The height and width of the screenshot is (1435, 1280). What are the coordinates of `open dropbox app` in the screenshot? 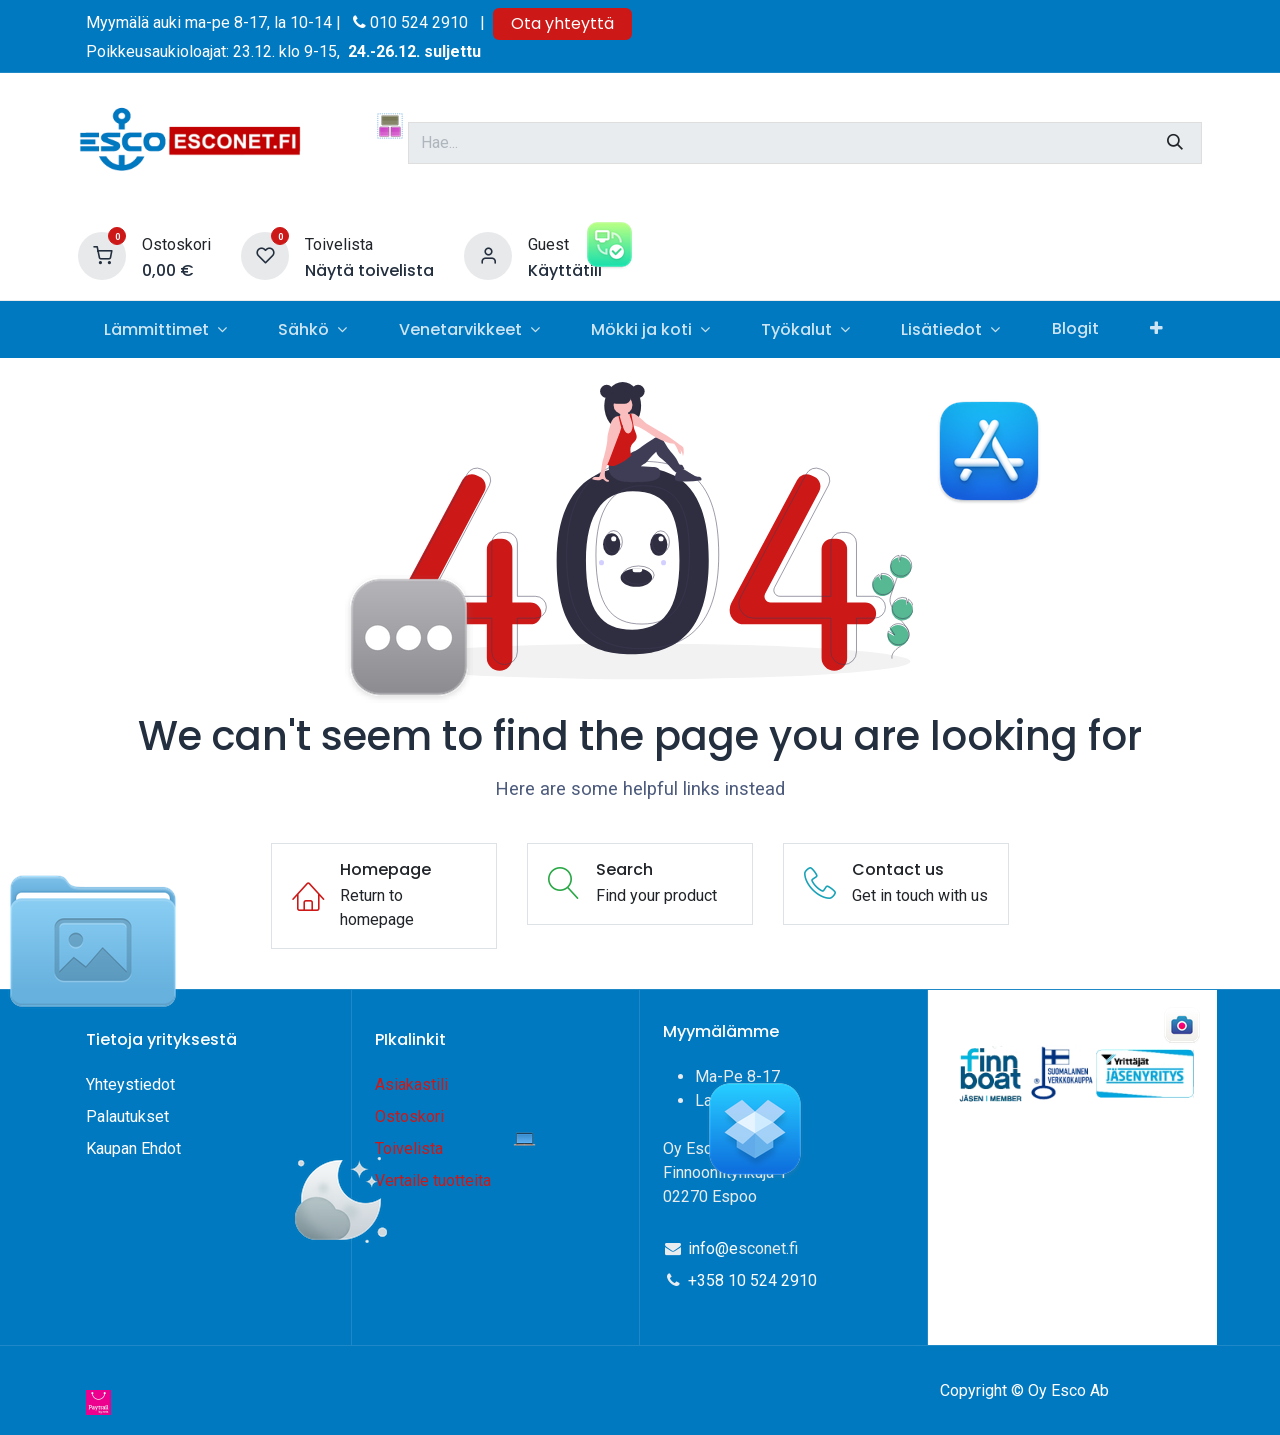 It's located at (755, 1129).